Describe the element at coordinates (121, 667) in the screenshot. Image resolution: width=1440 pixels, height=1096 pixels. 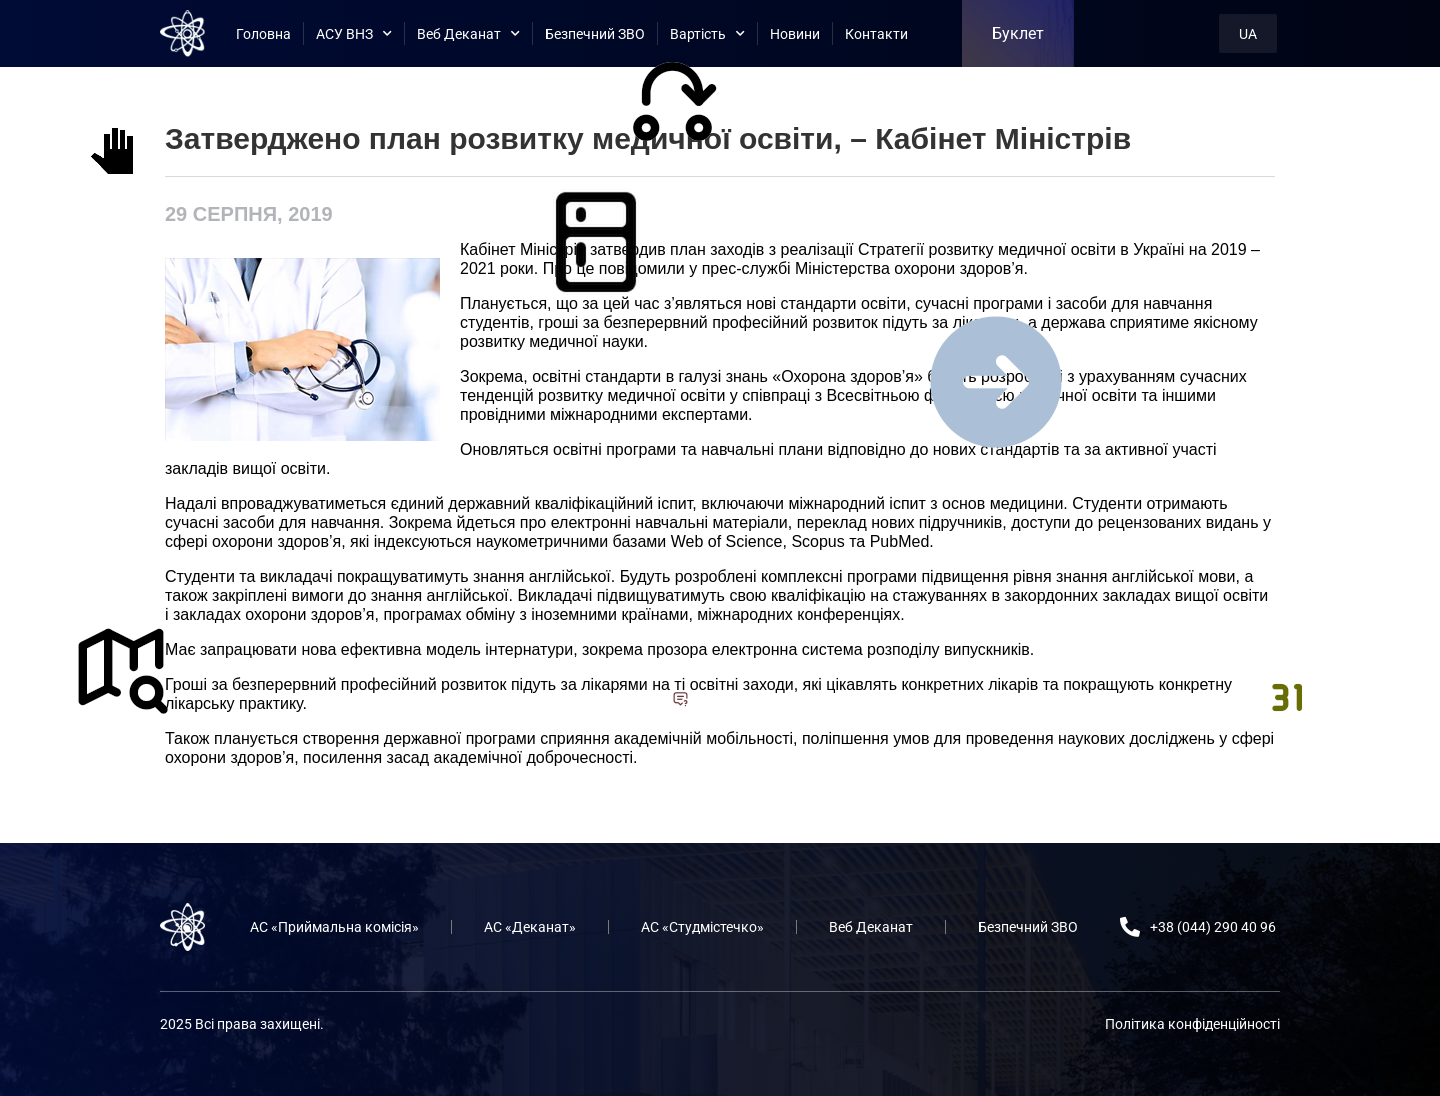
I see `search for a location on the map` at that location.